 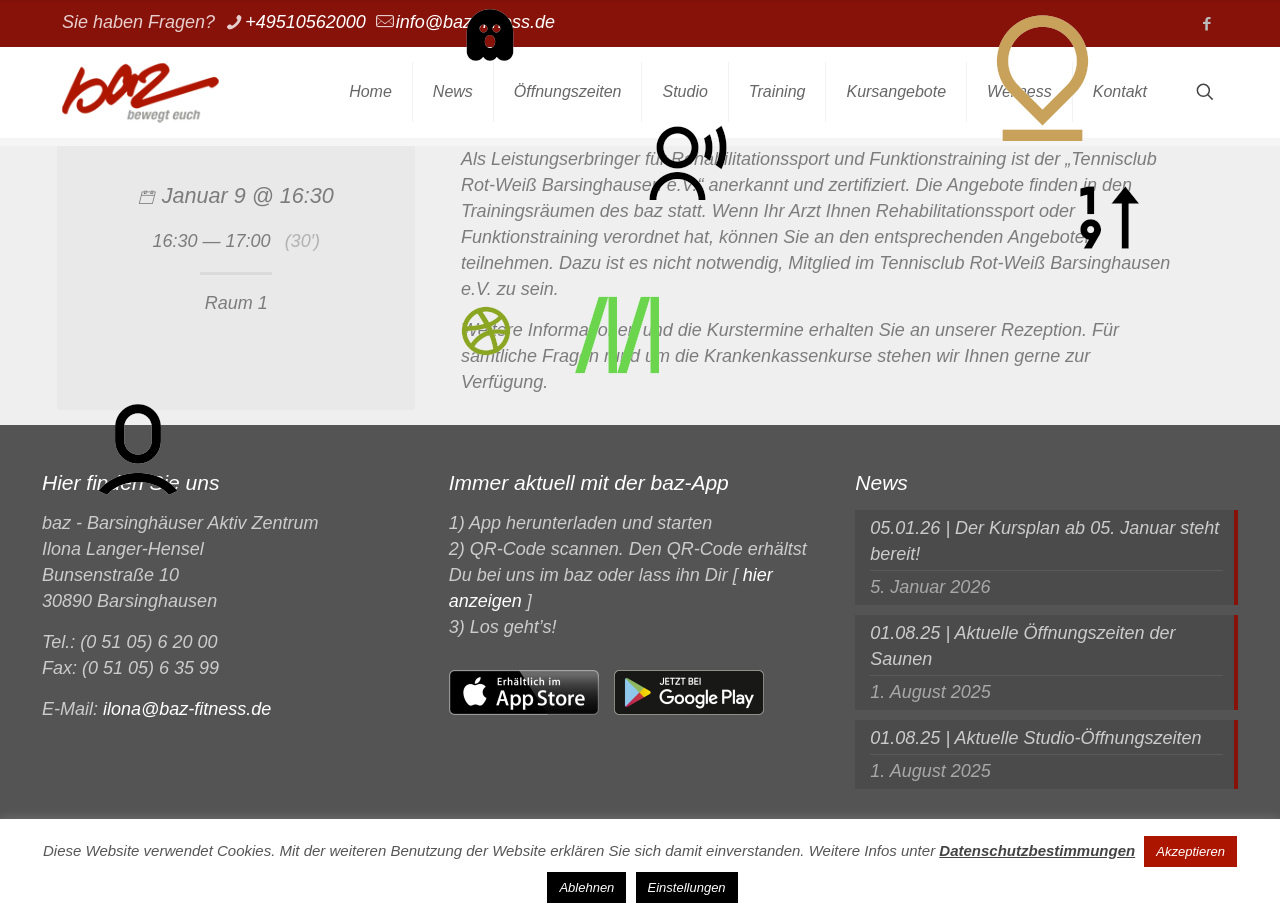 What do you see at coordinates (486, 331) in the screenshot?
I see `visit dribbble profile or portfolio` at bounding box center [486, 331].